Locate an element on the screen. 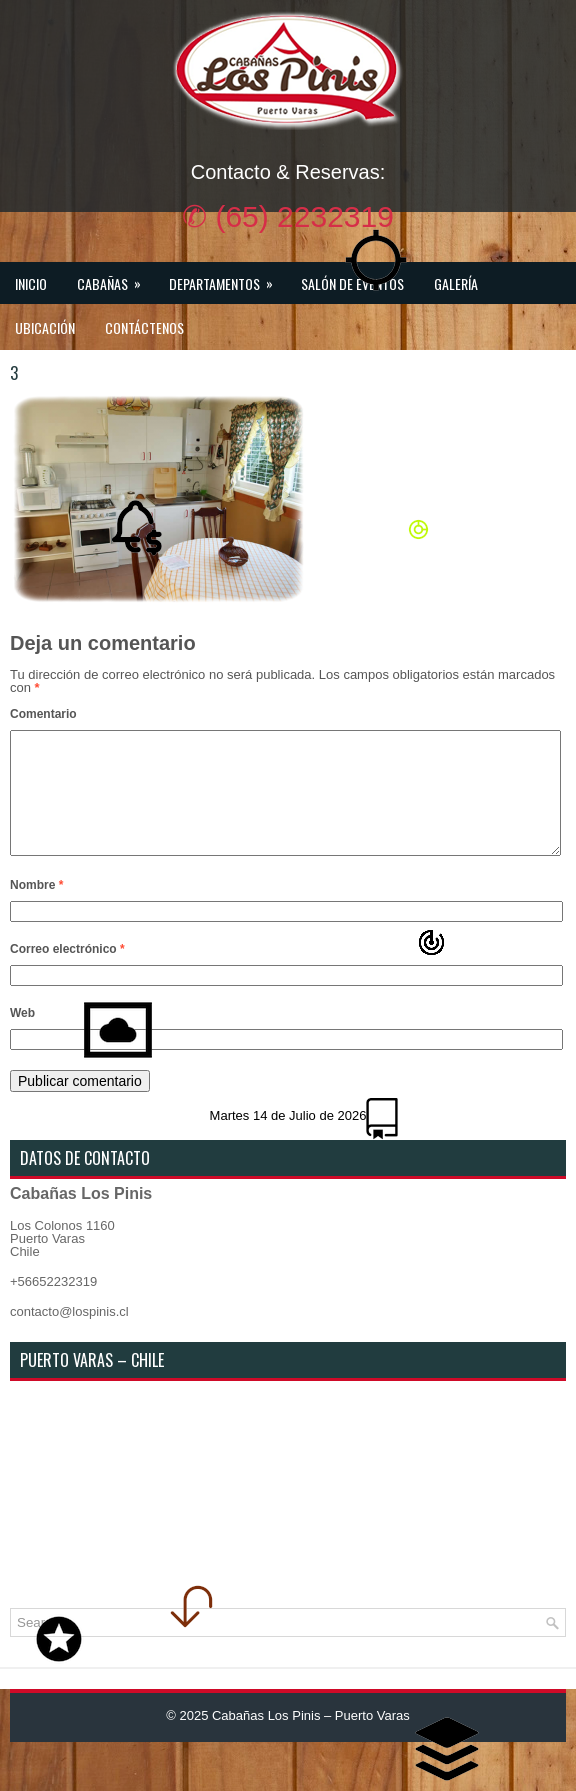 This screenshot has height=1791, width=576. access daydream or screen saver settings is located at coordinates (118, 1030).